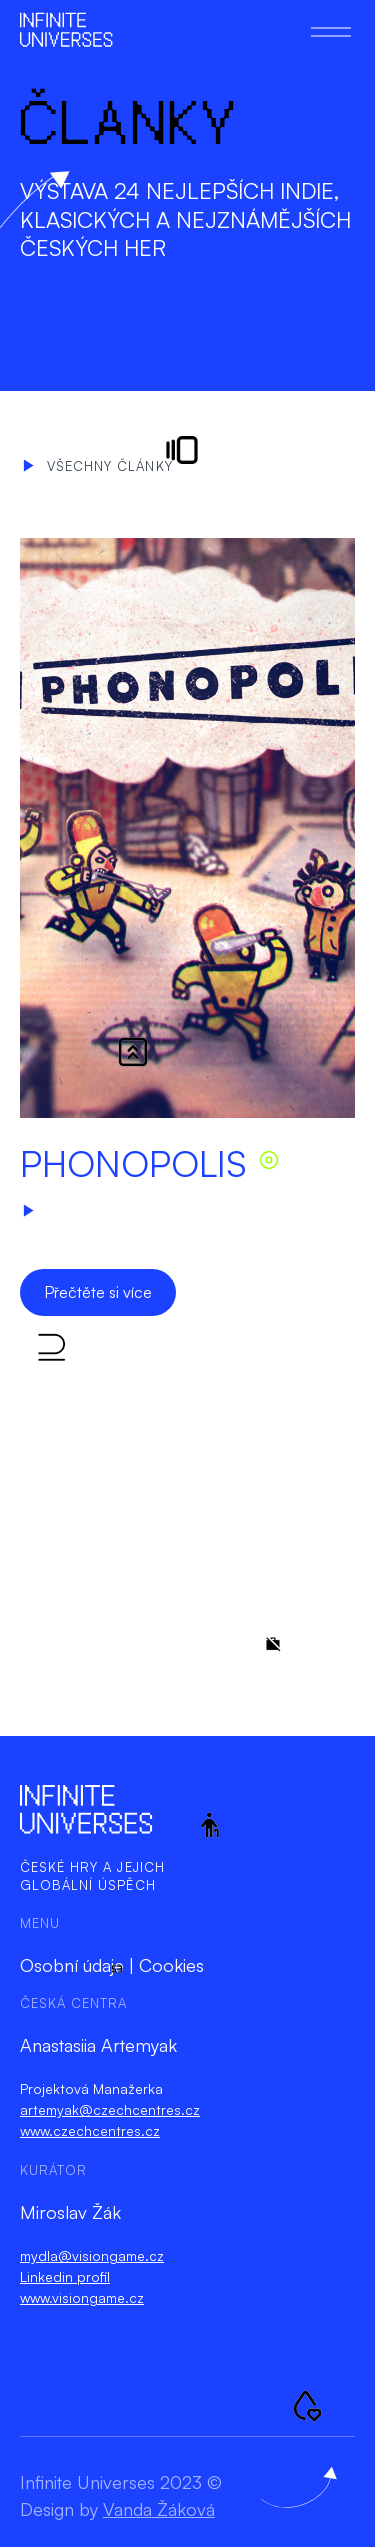  I want to click on indicates a superset mathematical relationship, so click(51, 1348).